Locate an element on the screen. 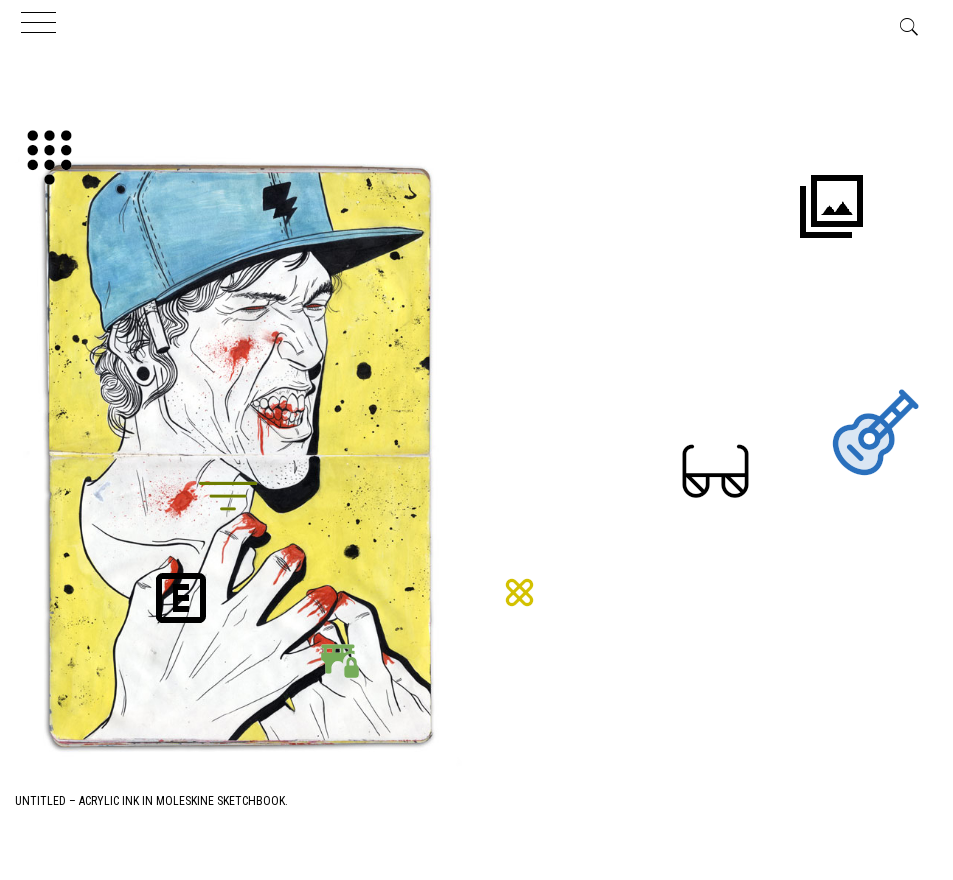 The width and height of the screenshot is (953, 880). indicates a locked or secured bridge crossing is located at coordinates (340, 659).